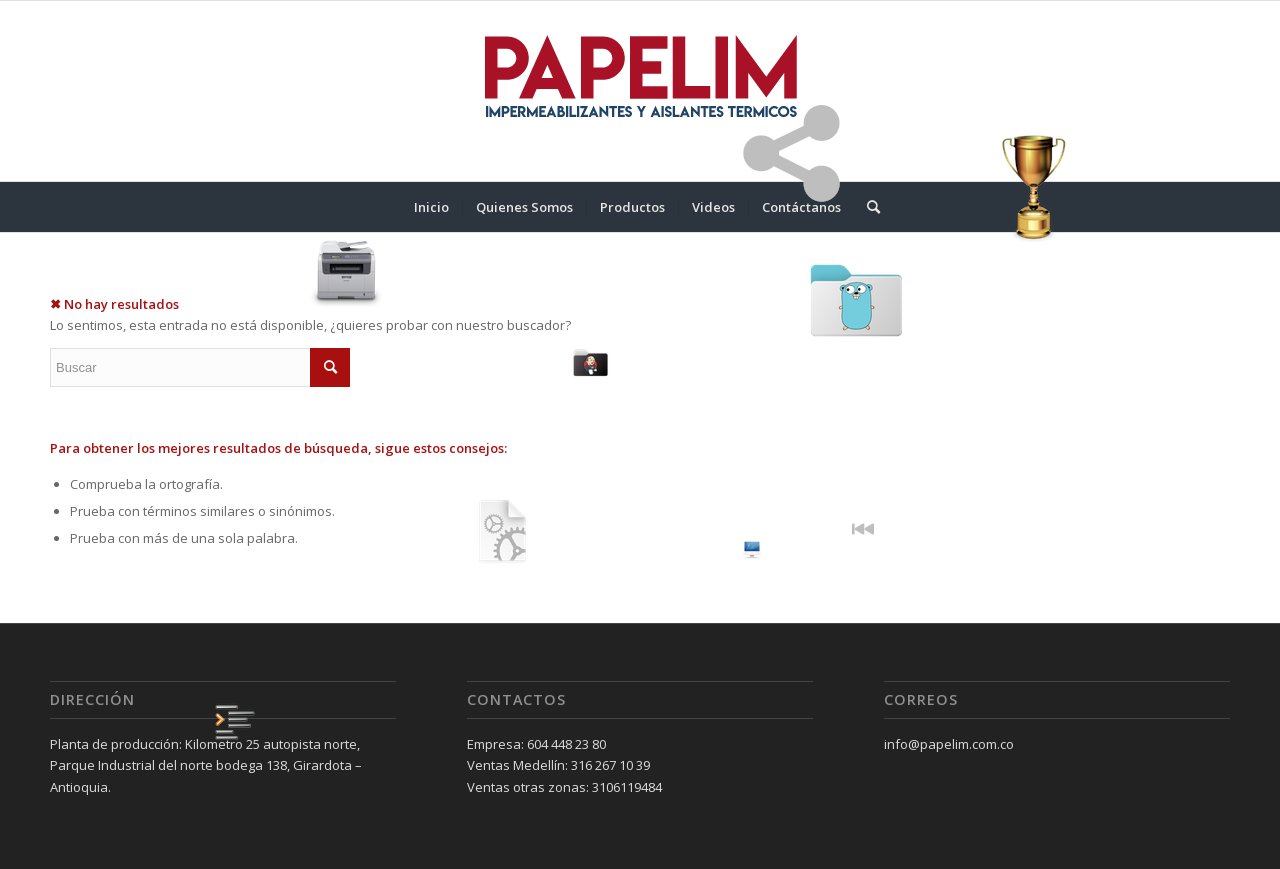 This screenshot has height=869, width=1280. I want to click on open folder containing Go programming files, so click(856, 303).